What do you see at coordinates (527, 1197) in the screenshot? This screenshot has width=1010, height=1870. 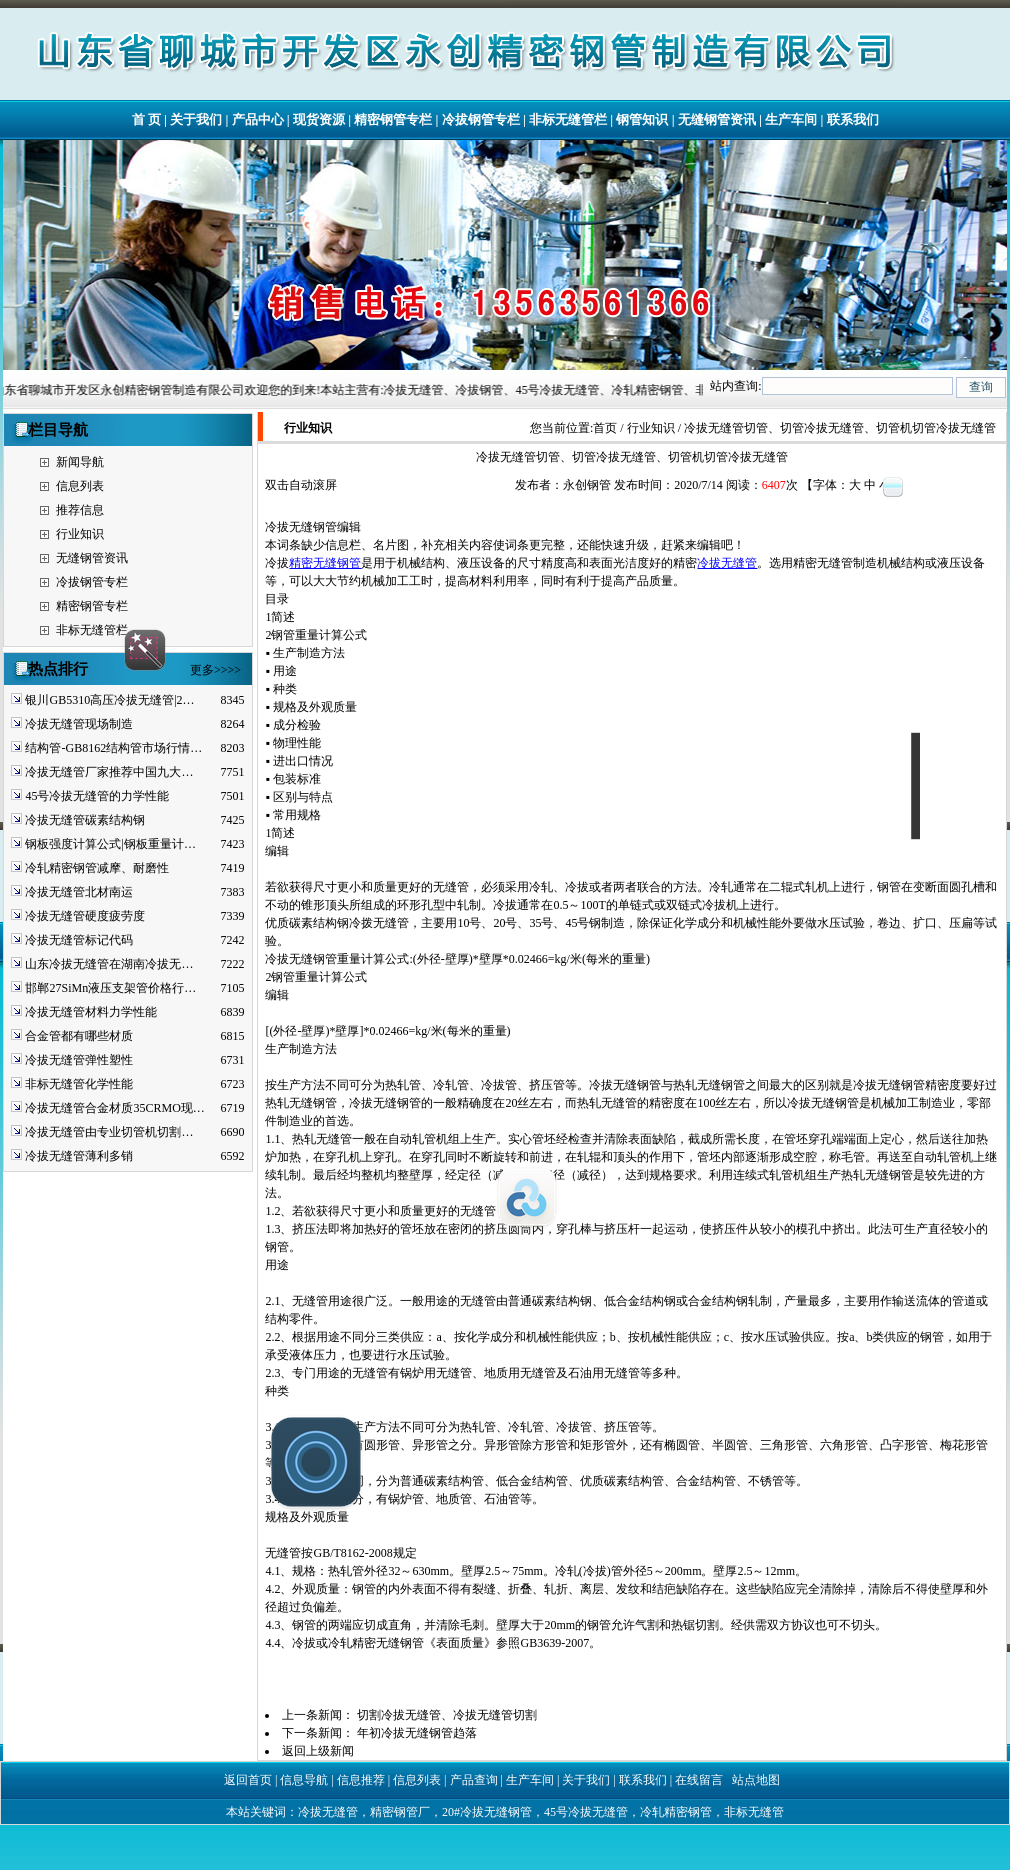 I see `open rclone browser for cloud storage management` at bounding box center [527, 1197].